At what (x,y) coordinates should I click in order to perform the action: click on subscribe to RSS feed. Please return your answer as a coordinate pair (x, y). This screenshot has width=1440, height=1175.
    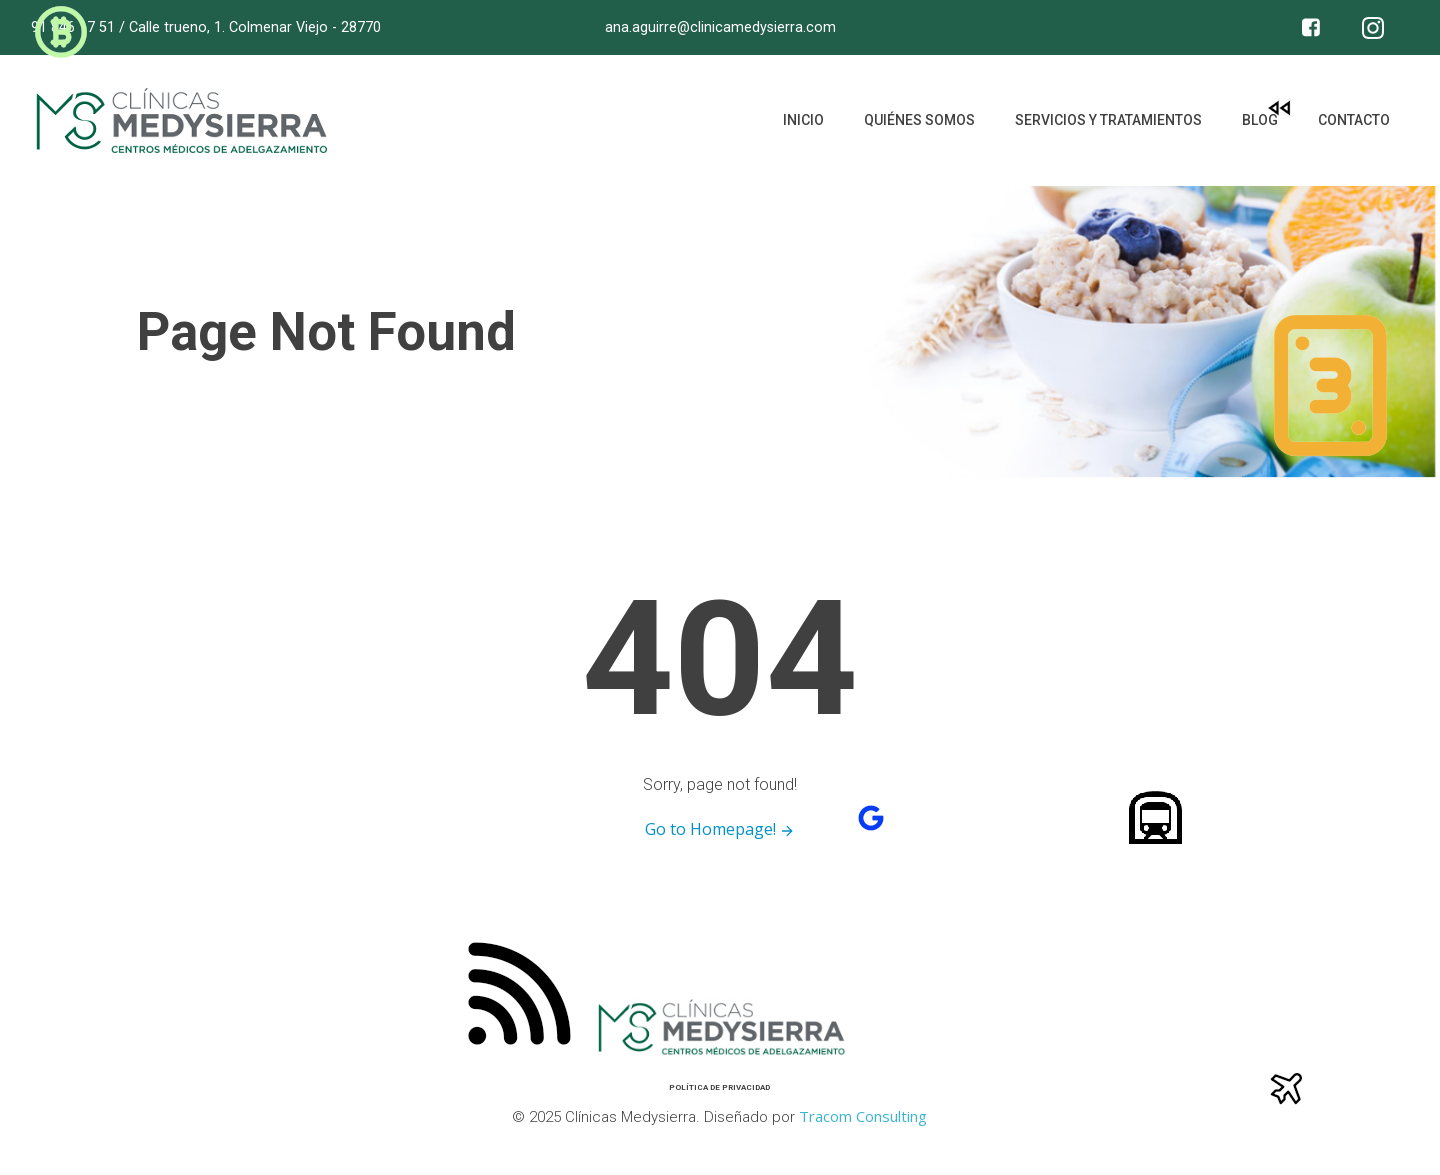
    Looking at the image, I should click on (515, 998).